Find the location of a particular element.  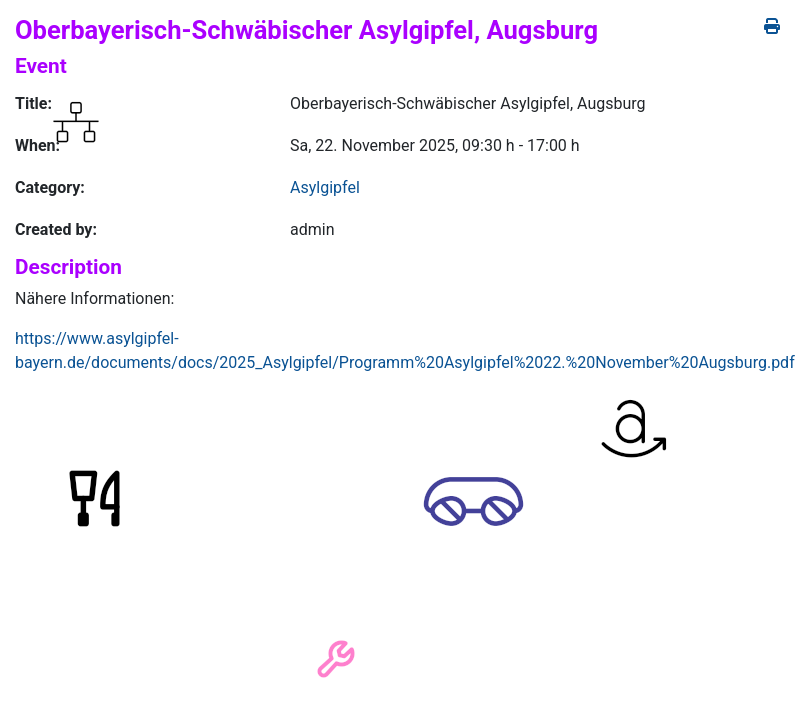

view network topology or connections is located at coordinates (76, 123).